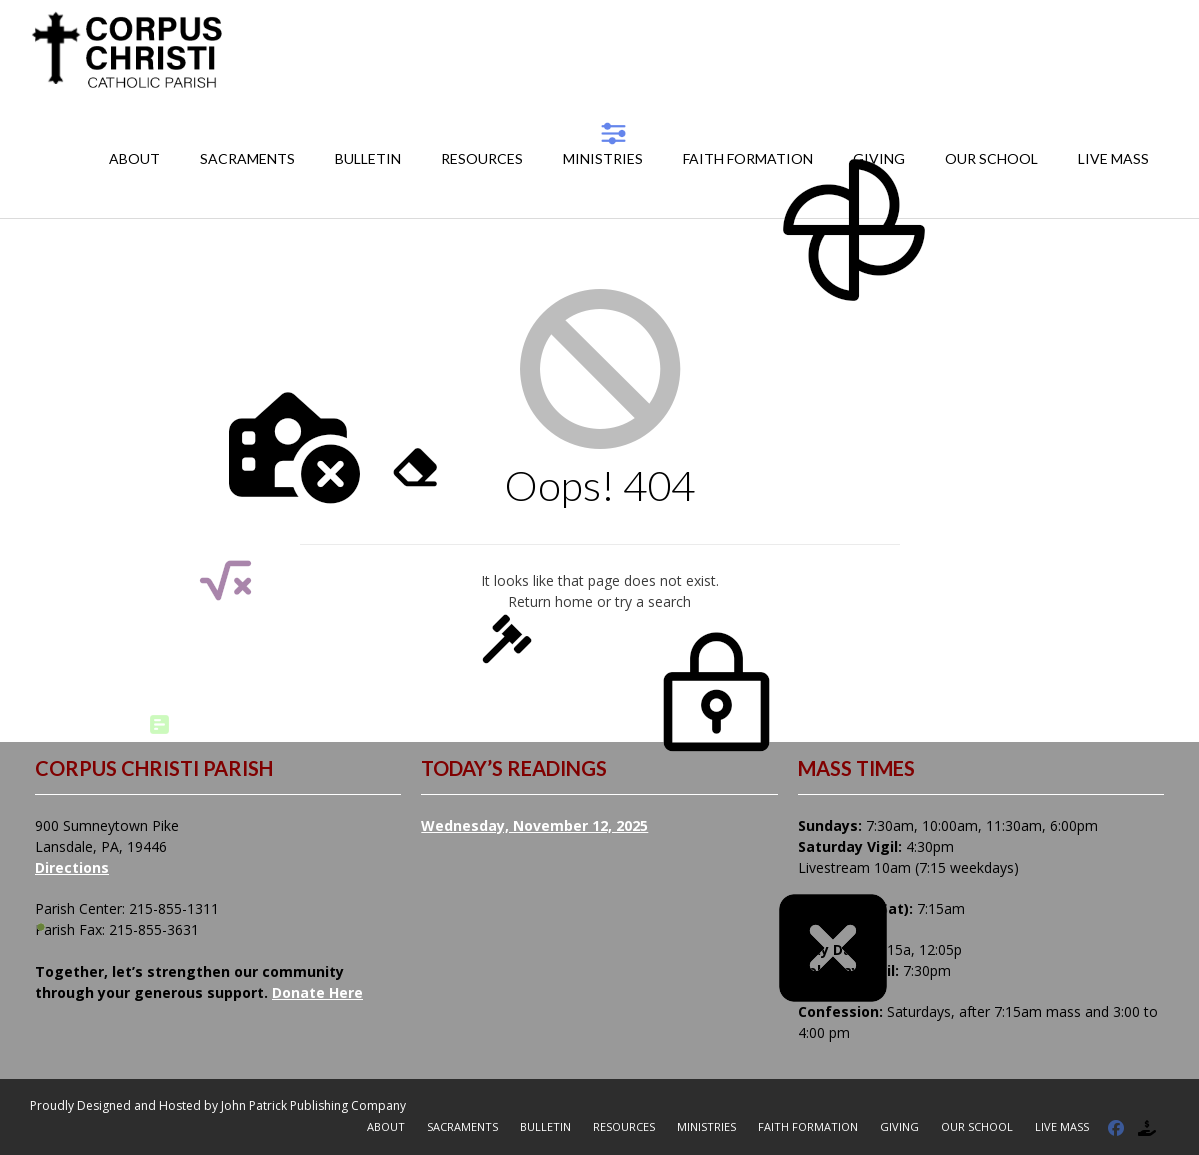 This screenshot has height=1155, width=1199. Describe the element at coordinates (294, 444) in the screenshot. I see `school or educational institution is closed` at that location.